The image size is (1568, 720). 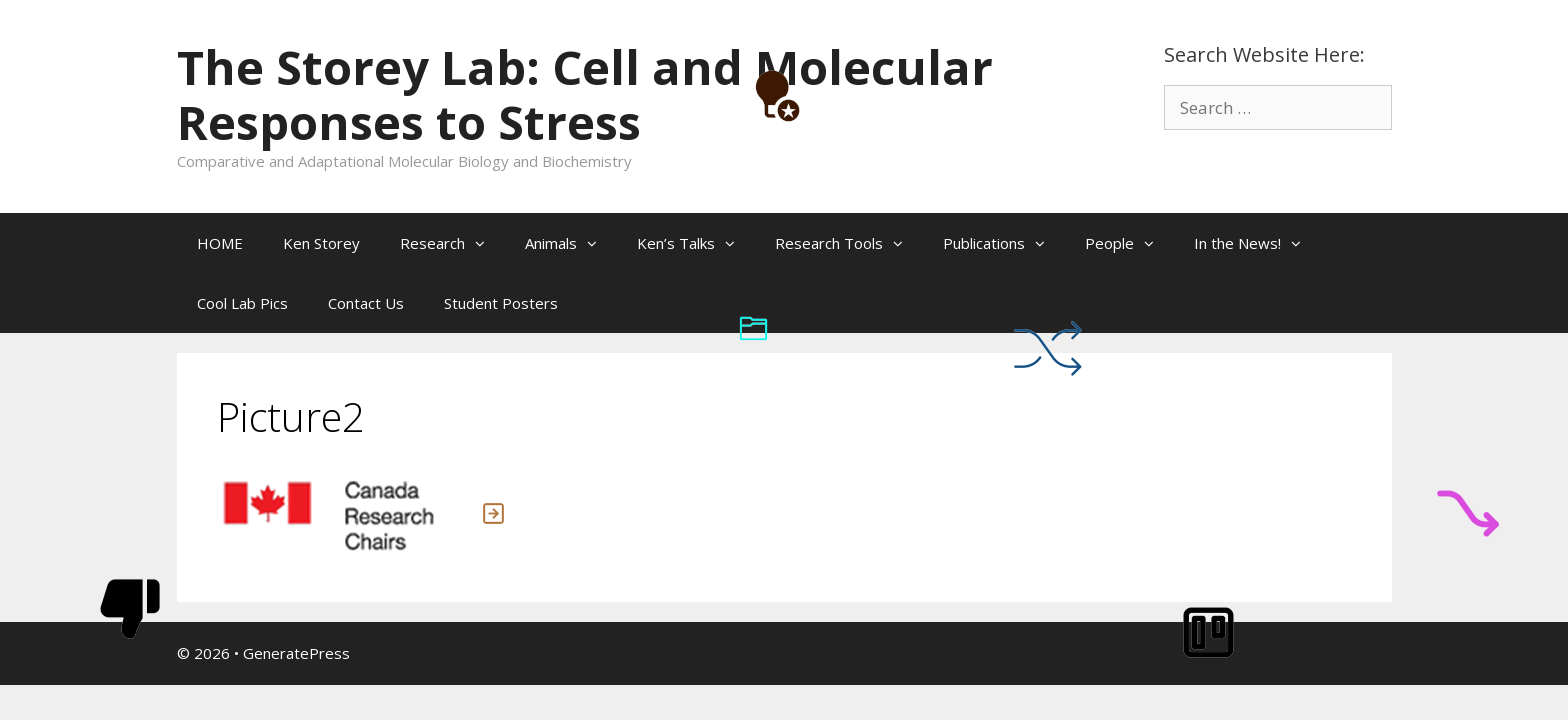 What do you see at coordinates (774, 96) in the screenshot?
I see `apply suggested quick fix automatically` at bounding box center [774, 96].